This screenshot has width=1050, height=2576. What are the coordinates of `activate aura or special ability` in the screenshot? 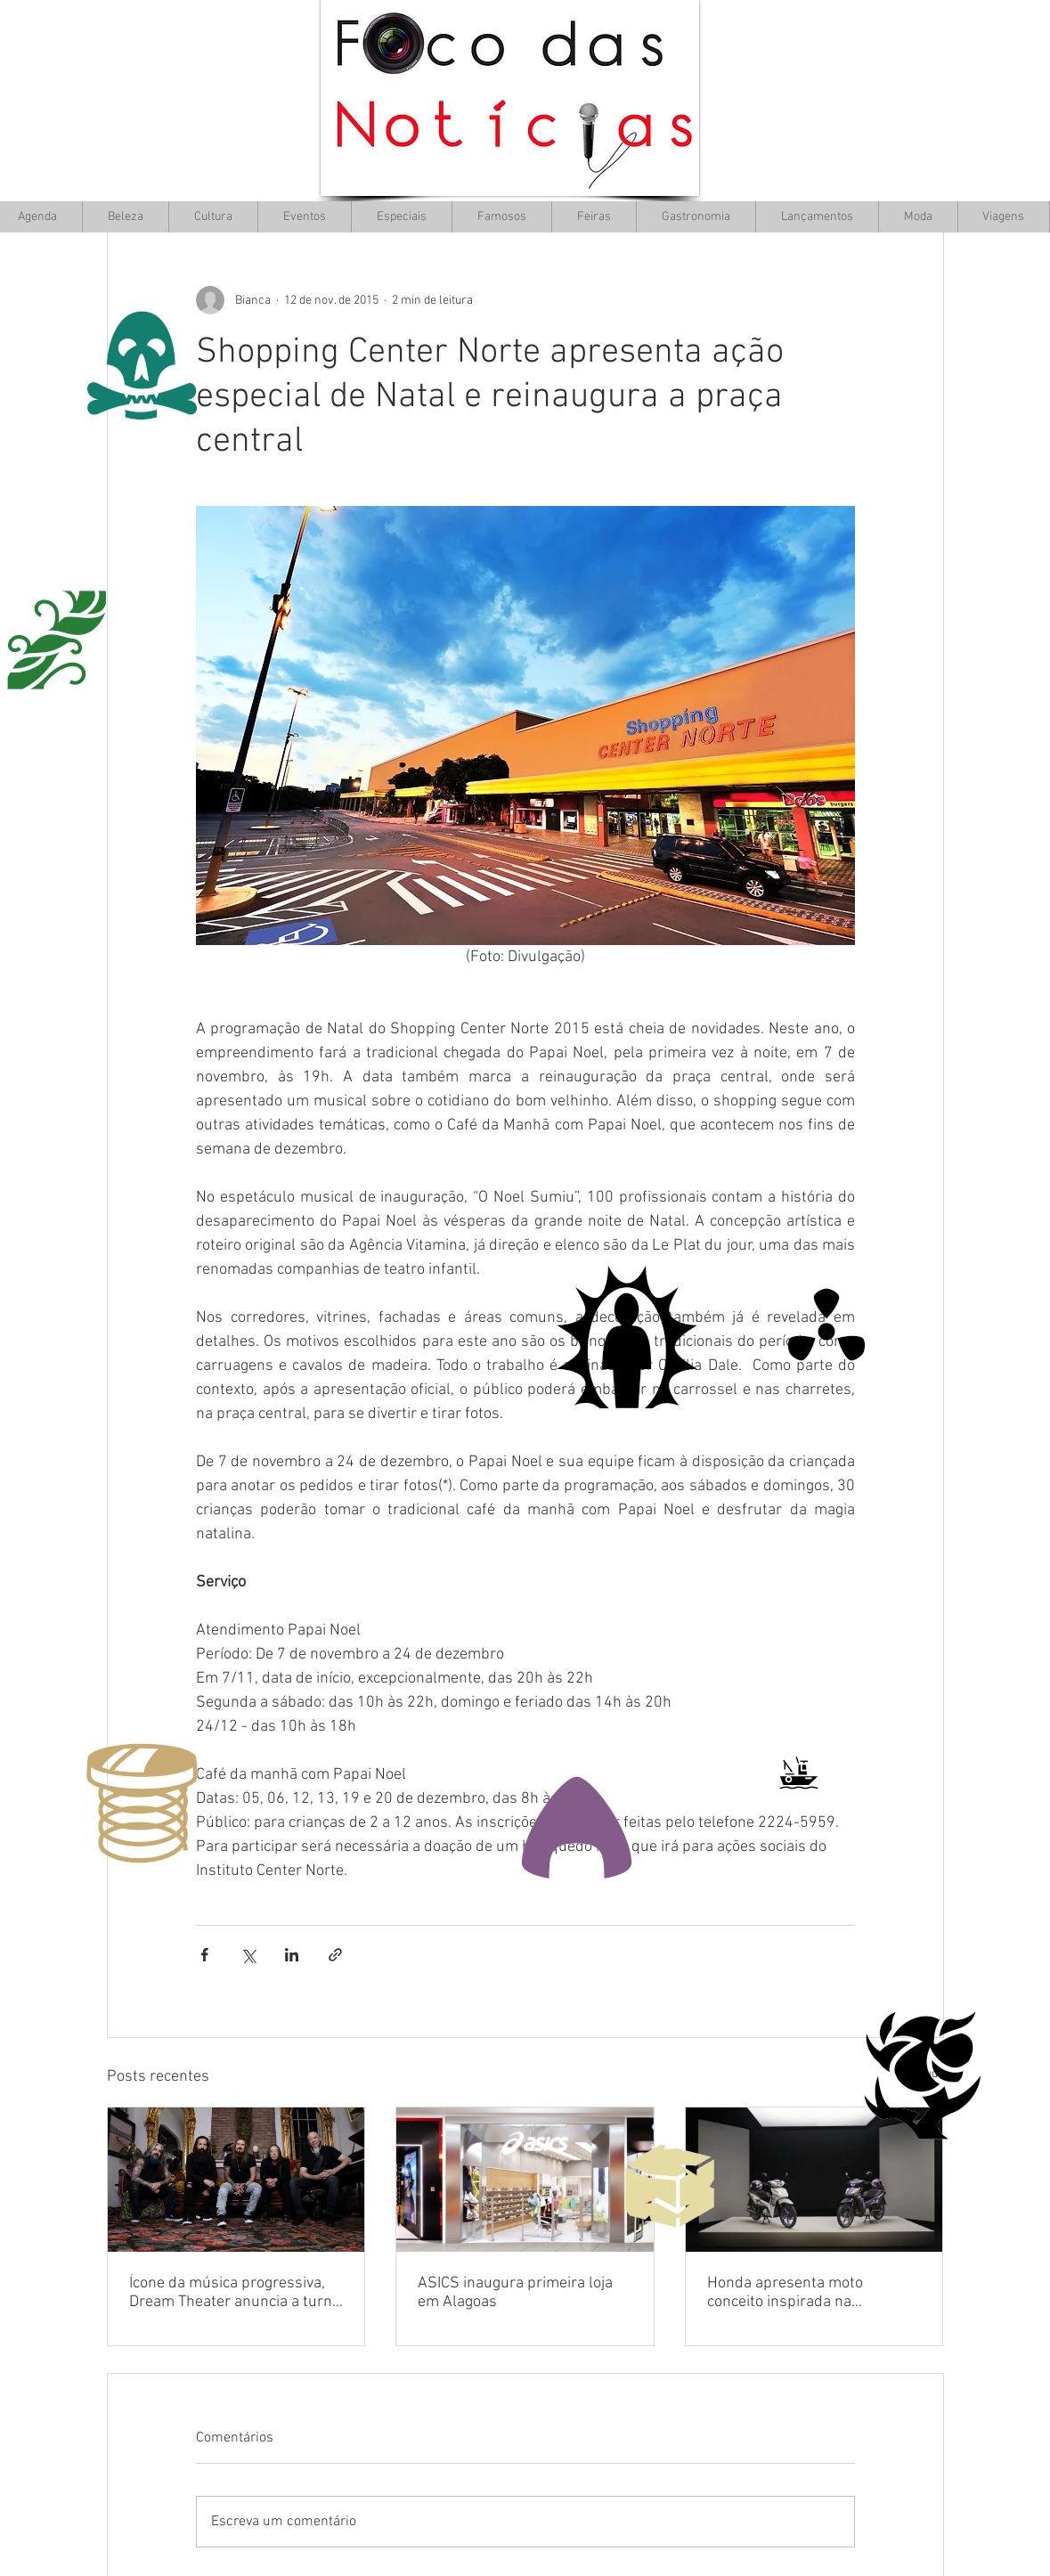 It's located at (626, 1337).